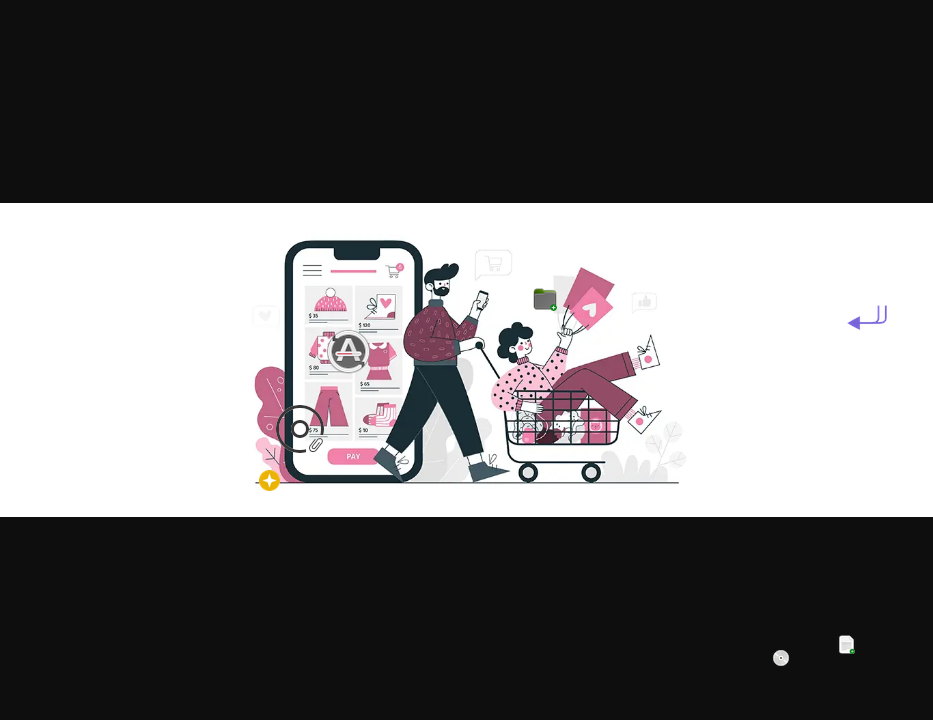 The width and height of the screenshot is (933, 720). What do you see at coordinates (846, 644) in the screenshot?
I see `create a new document` at bounding box center [846, 644].